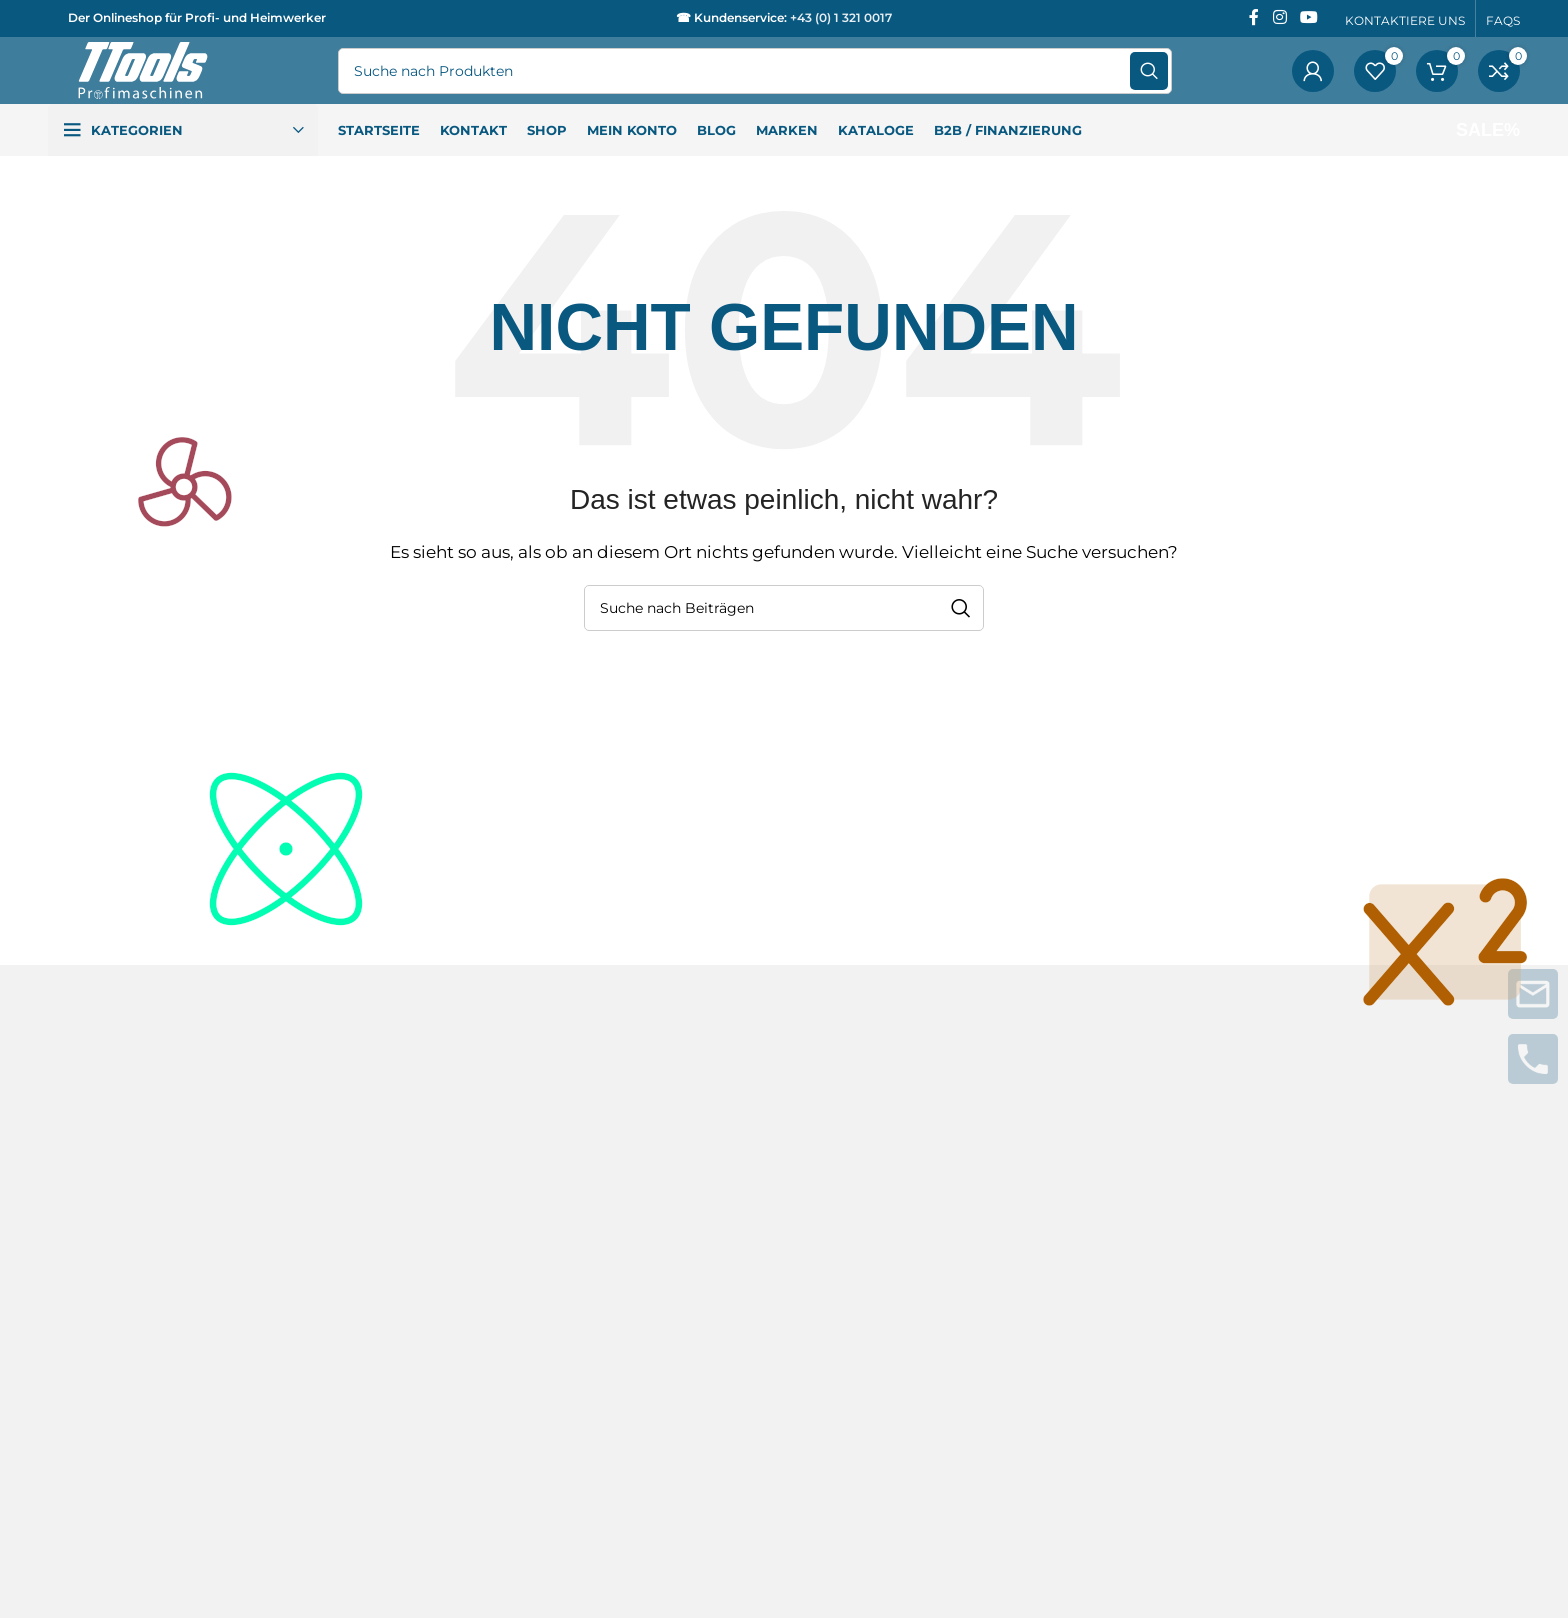 This screenshot has height=1618, width=1568. I want to click on adjust fan or ventilation settings, so click(184, 487).